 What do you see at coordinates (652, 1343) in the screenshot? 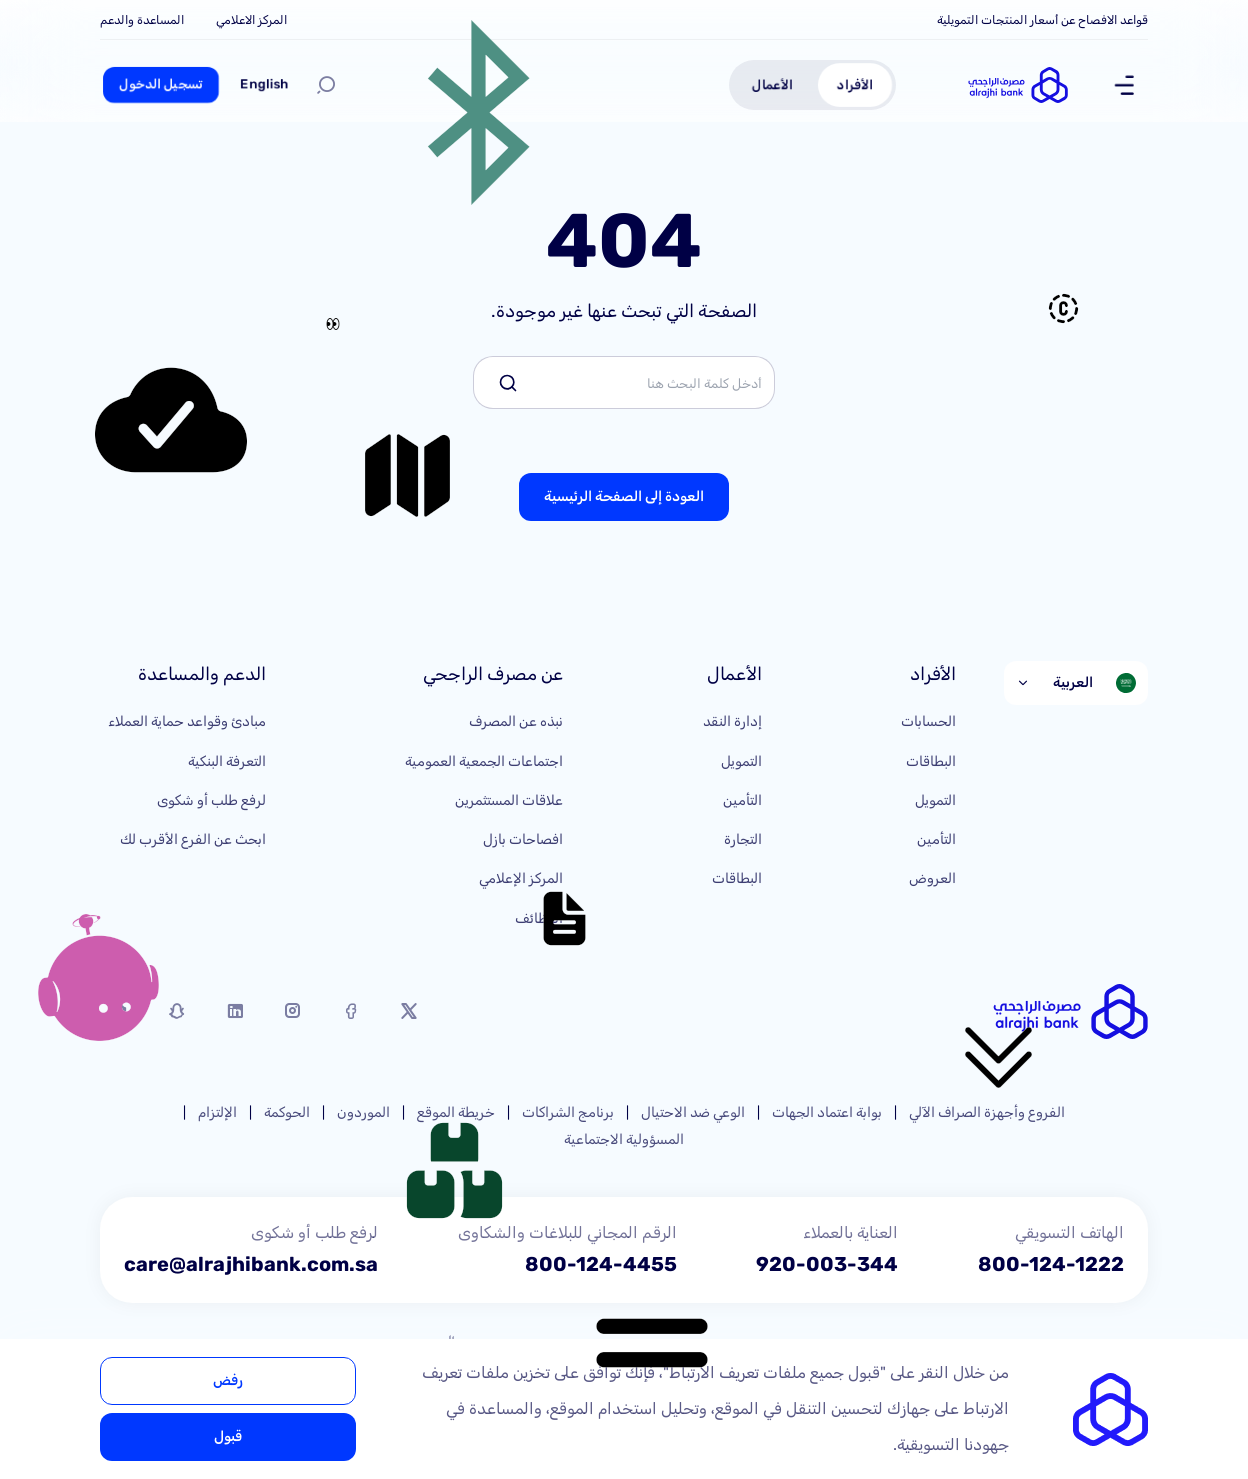
I see `reorder or rearrange items in a list` at bounding box center [652, 1343].